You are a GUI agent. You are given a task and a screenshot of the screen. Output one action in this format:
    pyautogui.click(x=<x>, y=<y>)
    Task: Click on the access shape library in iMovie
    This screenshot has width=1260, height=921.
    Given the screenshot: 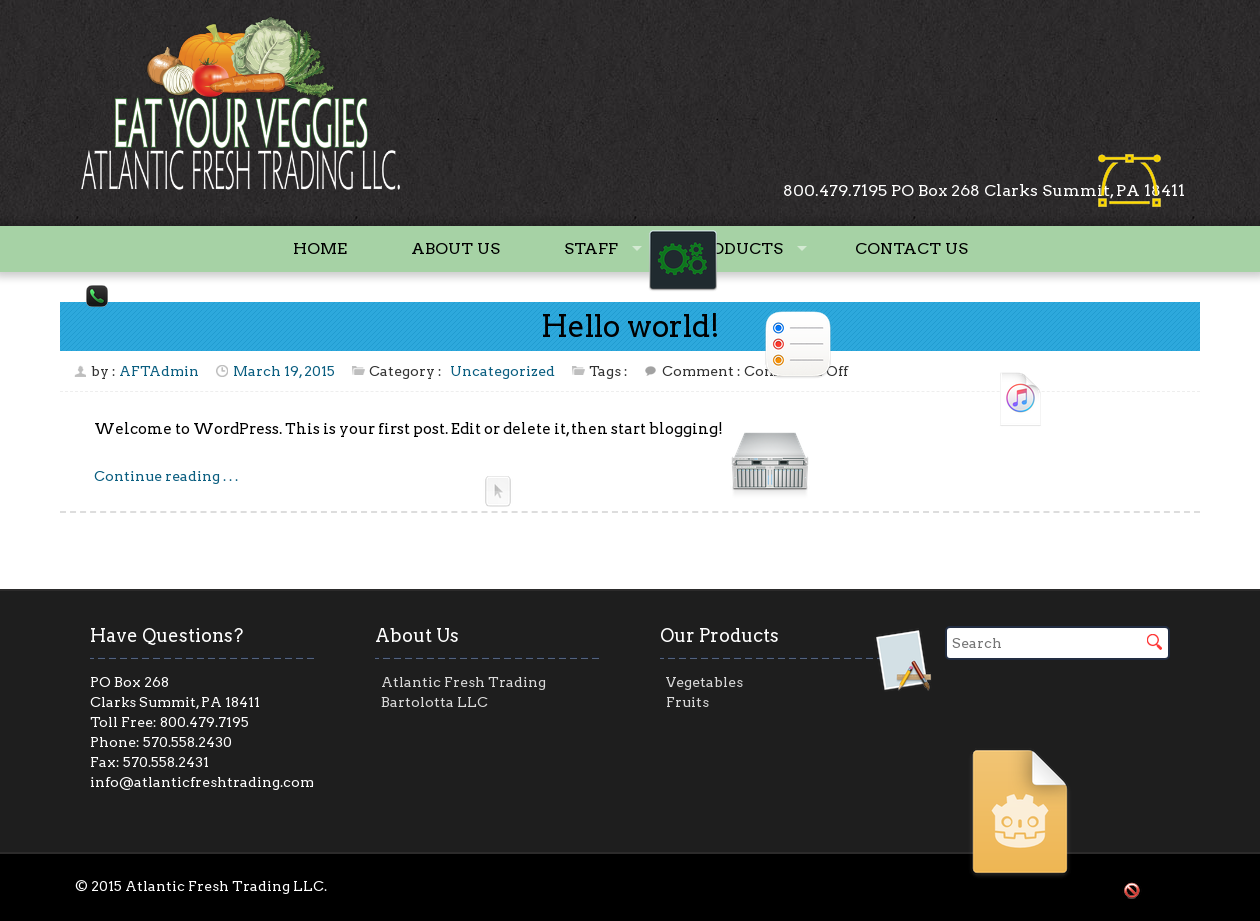 What is the action you would take?
    pyautogui.click(x=1129, y=180)
    